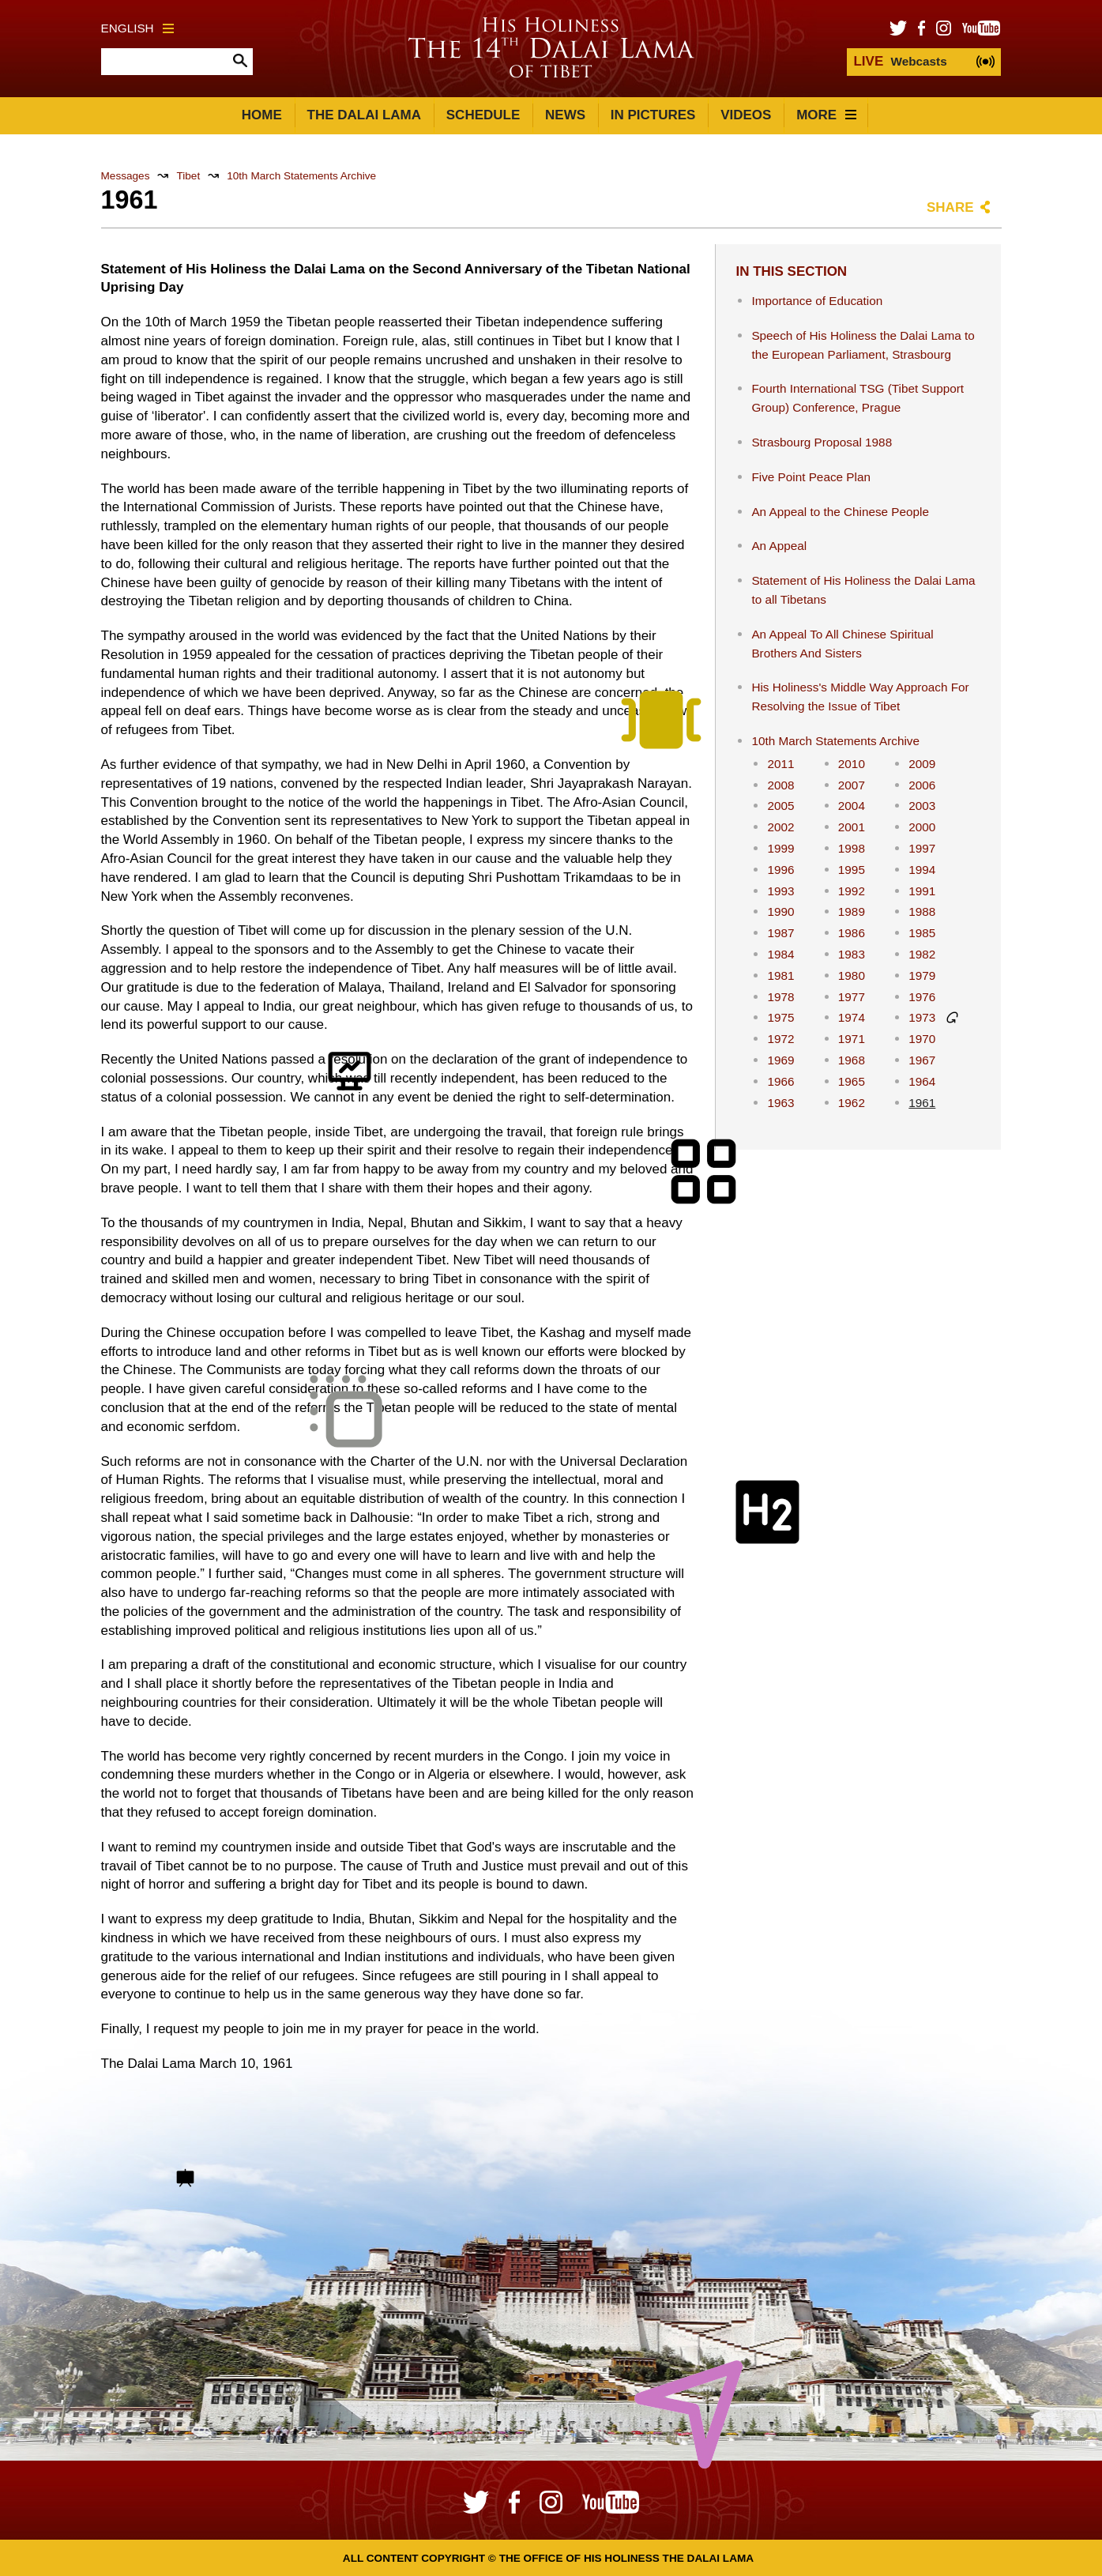 This screenshot has height=2576, width=1102. Describe the element at coordinates (703, 1171) in the screenshot. I see `view items in grid layout` at that location.